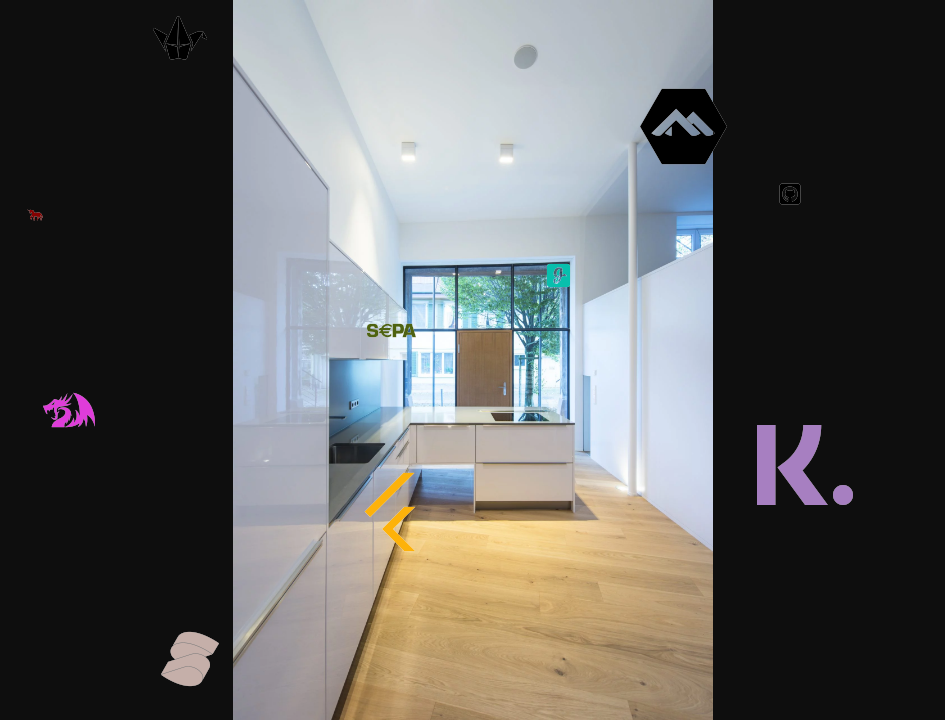  I want to click on redragon brand logo, so click(69, 410).